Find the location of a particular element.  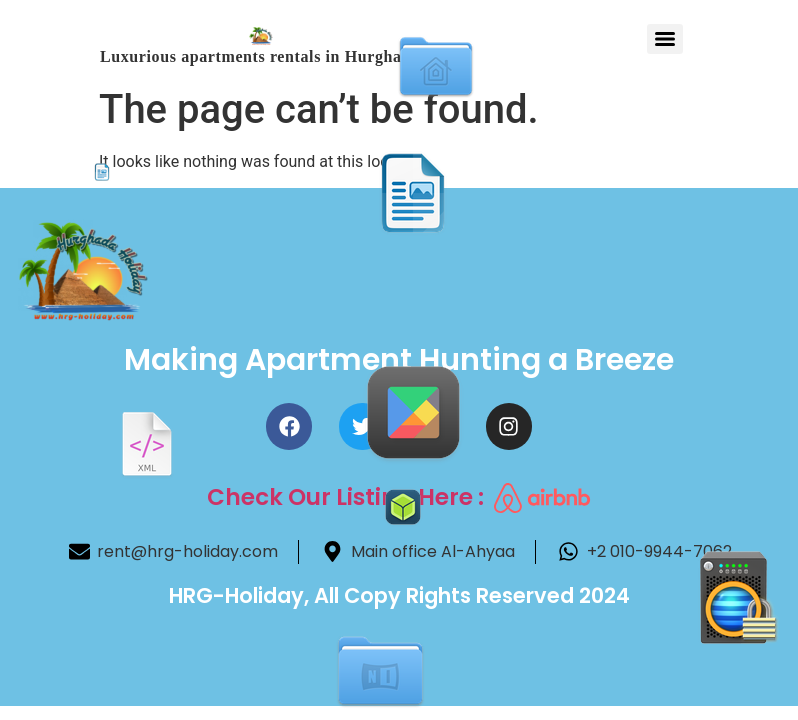

open balenaEtcher to flash OS images is located at coordinates (403, 507).